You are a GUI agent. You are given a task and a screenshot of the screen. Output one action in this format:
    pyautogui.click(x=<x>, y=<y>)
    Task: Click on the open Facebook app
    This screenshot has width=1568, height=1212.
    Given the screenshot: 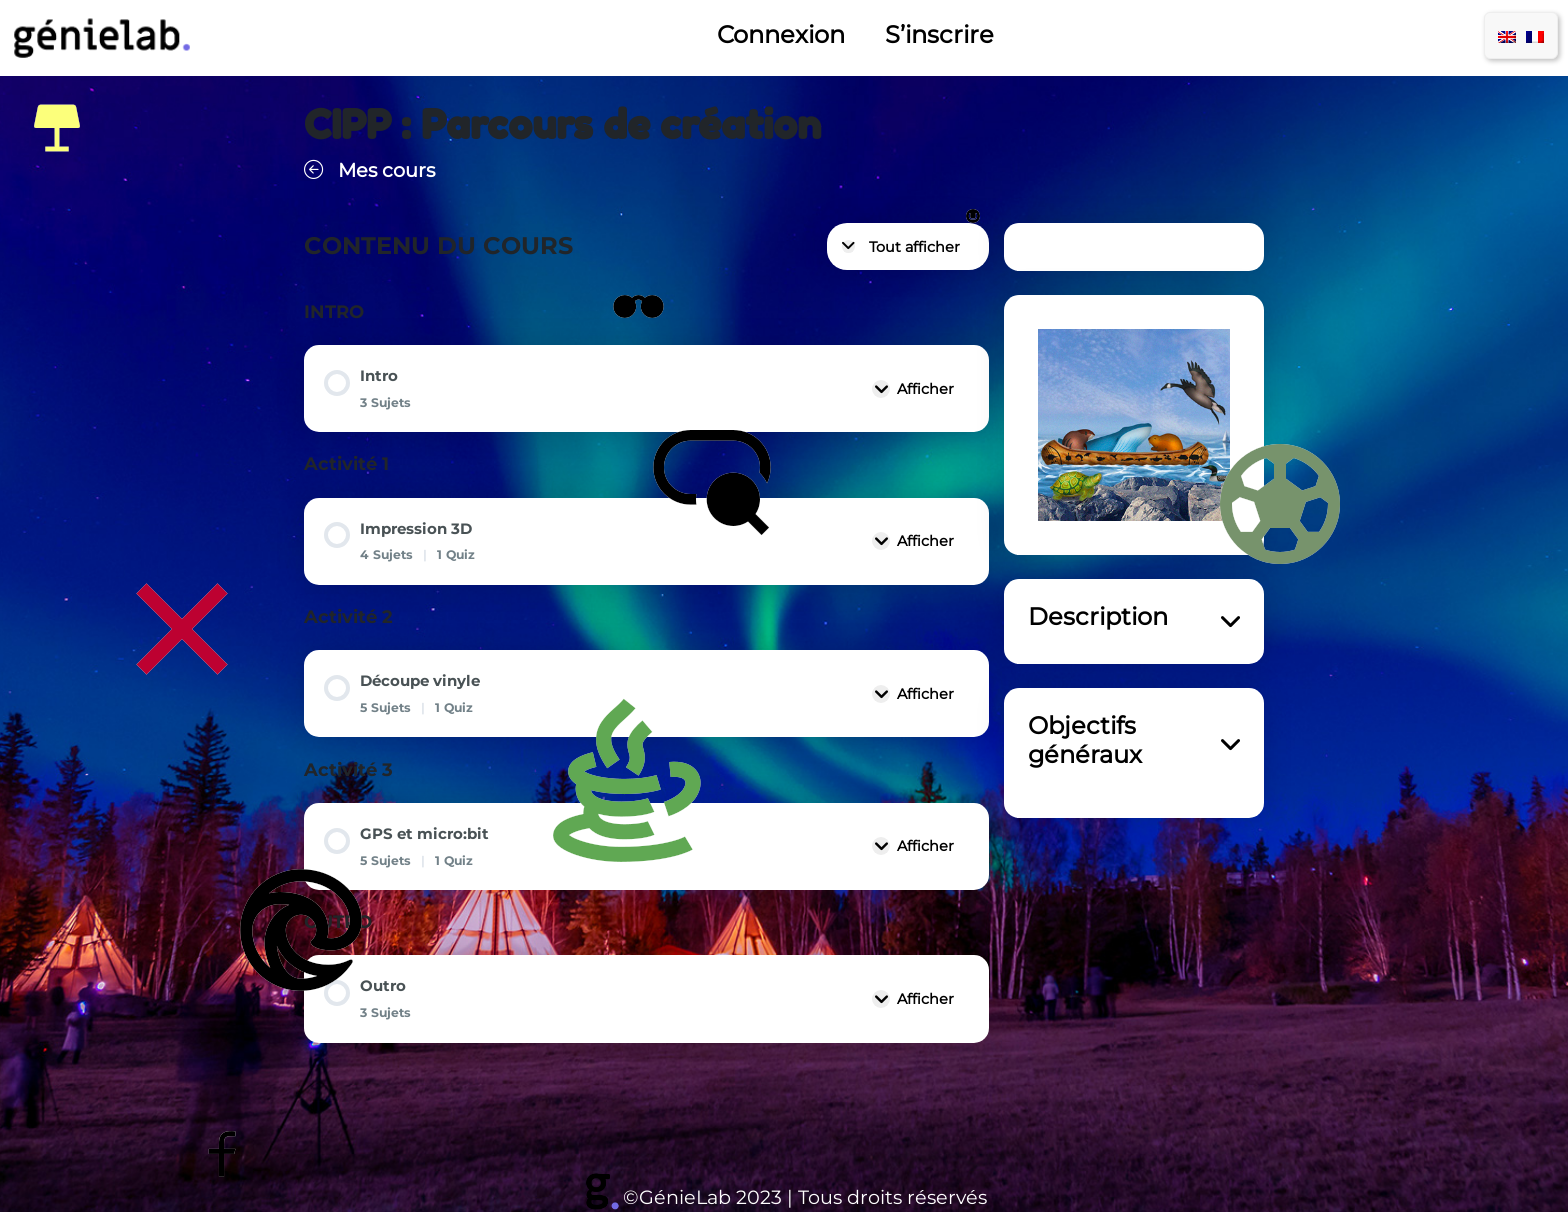 What is the action you would take?
    pyautogui.click(x=221, y=1156)
    